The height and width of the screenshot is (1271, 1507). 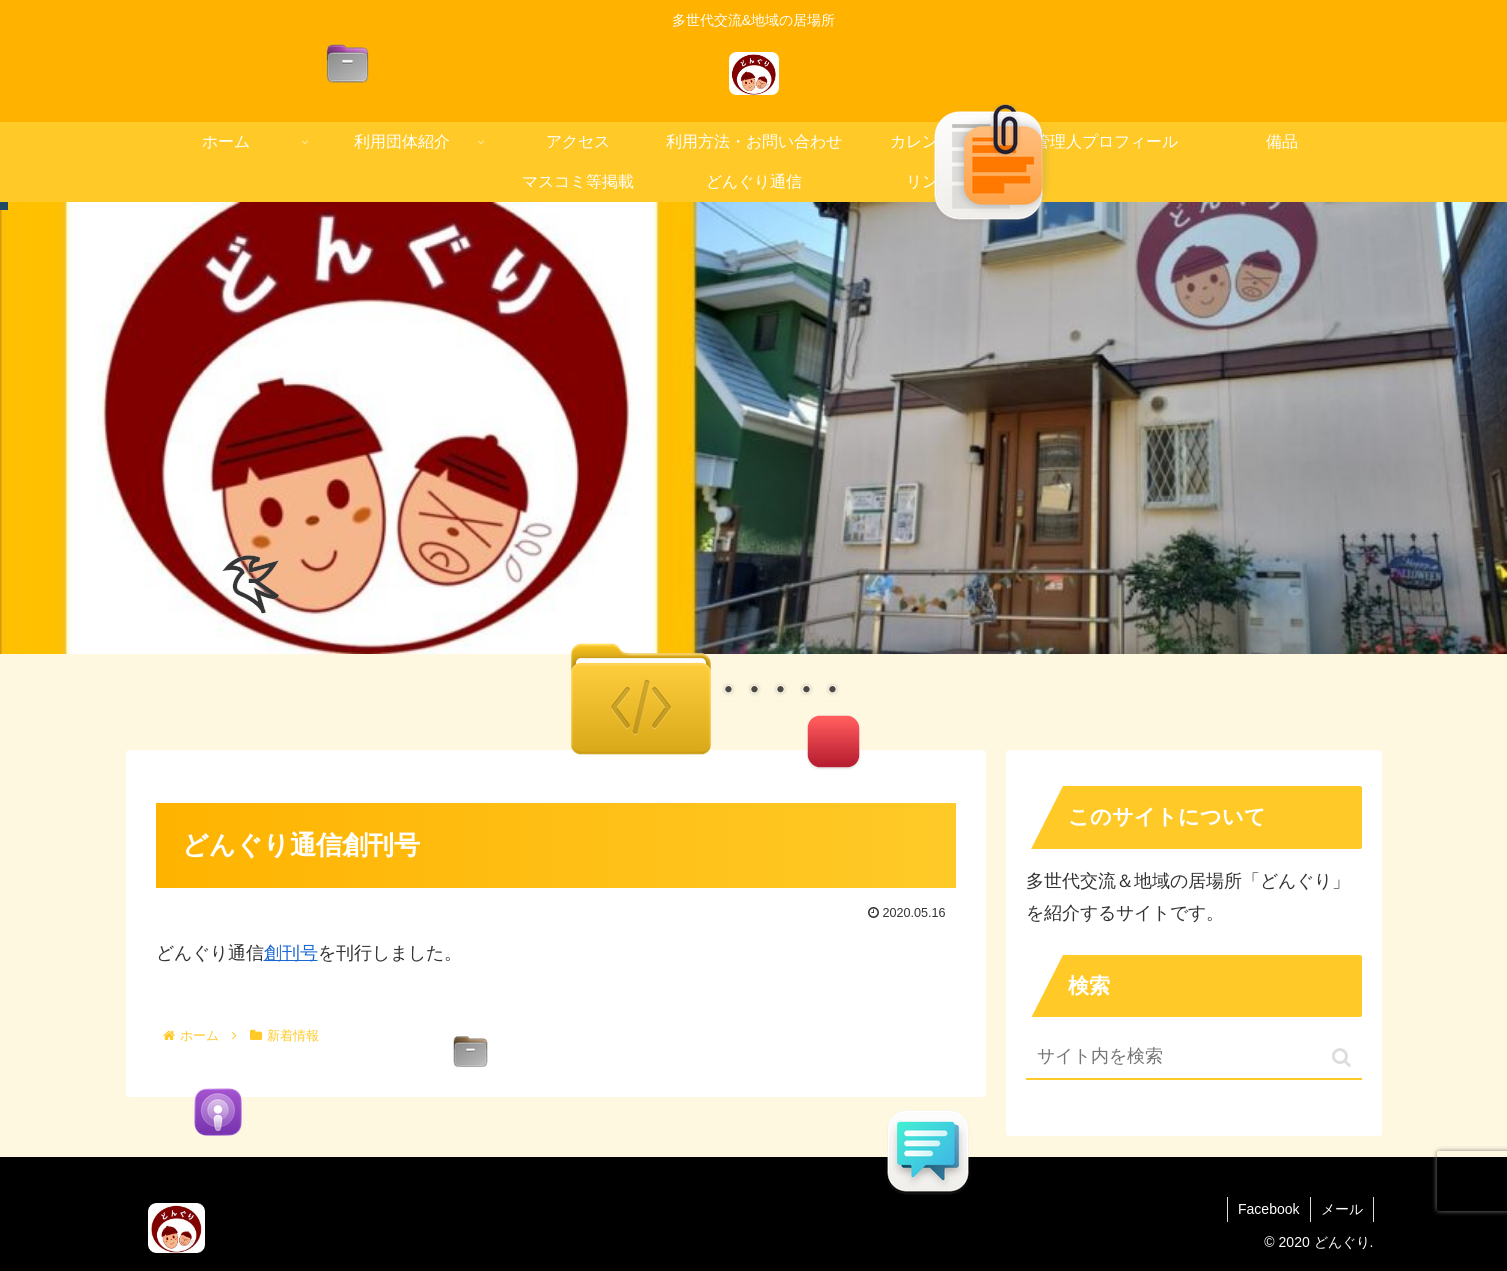 I want to click on open neochat messaging app, so click(x=928, y=1151).